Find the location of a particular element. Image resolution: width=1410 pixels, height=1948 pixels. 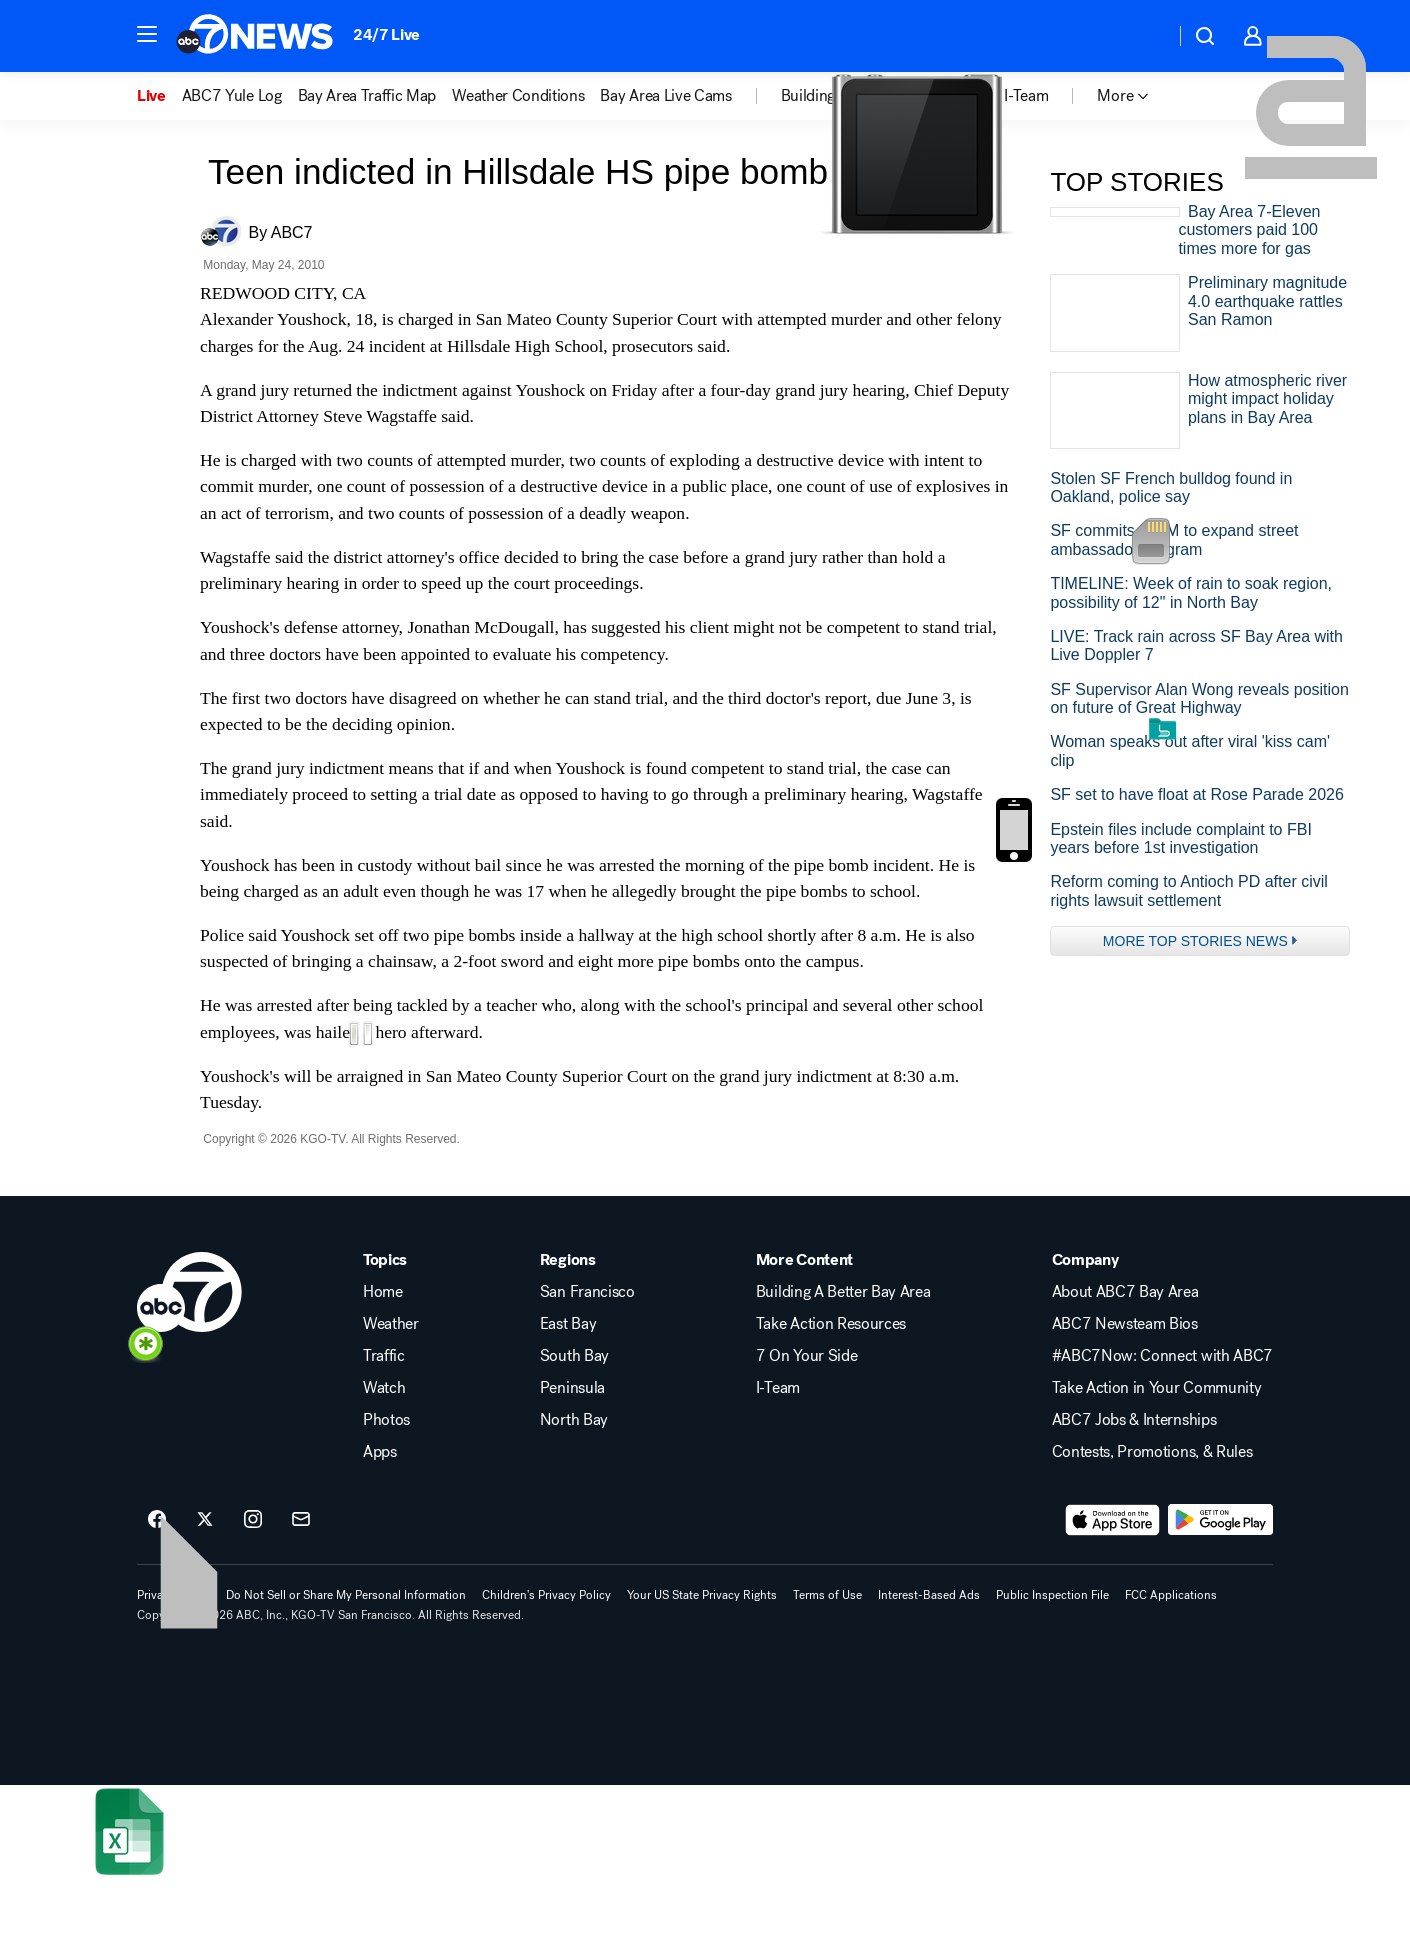

apply underline formatting to selected text is located at coordinates (1311, 102).